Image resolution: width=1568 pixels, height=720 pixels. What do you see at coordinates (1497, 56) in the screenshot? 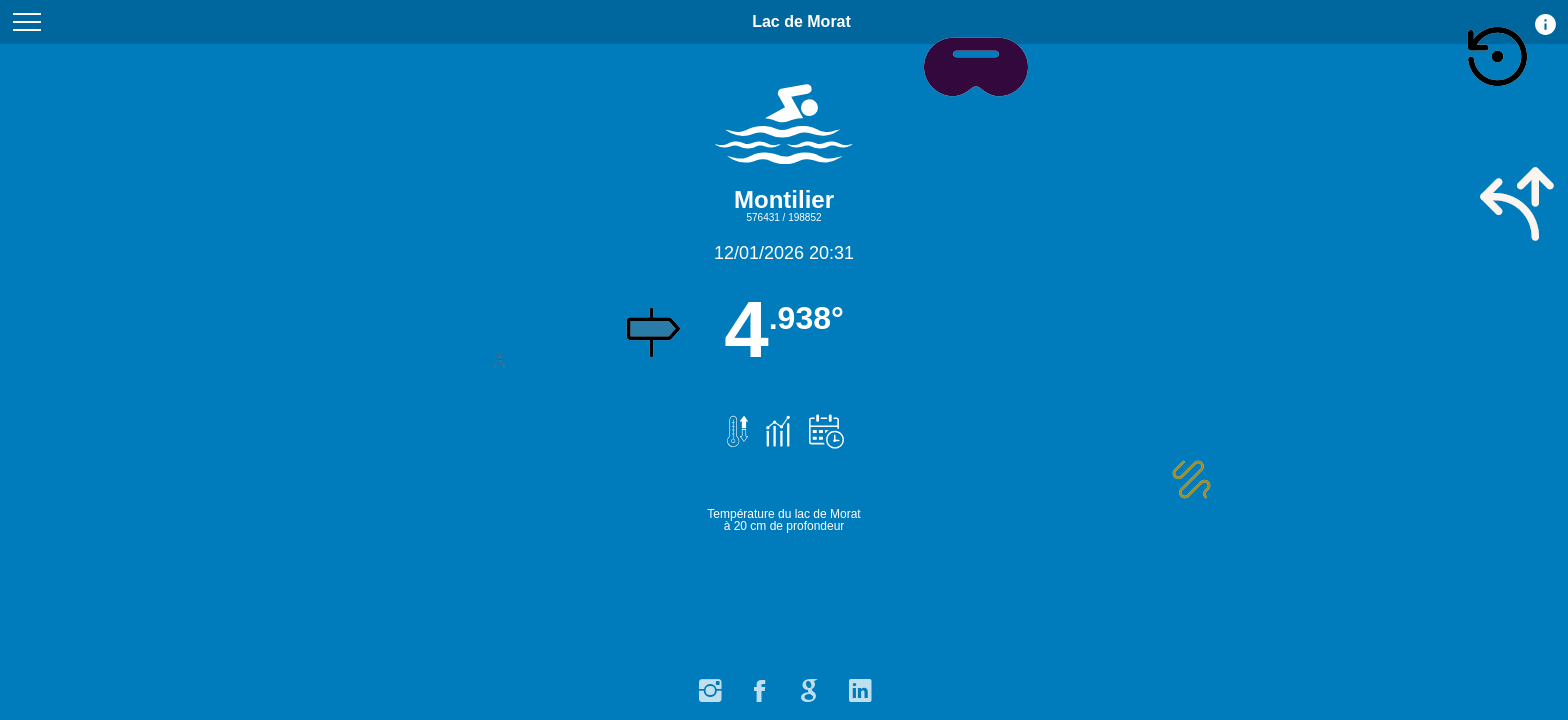
I see `restore to a previous state` at bounding box center [1497, 56].